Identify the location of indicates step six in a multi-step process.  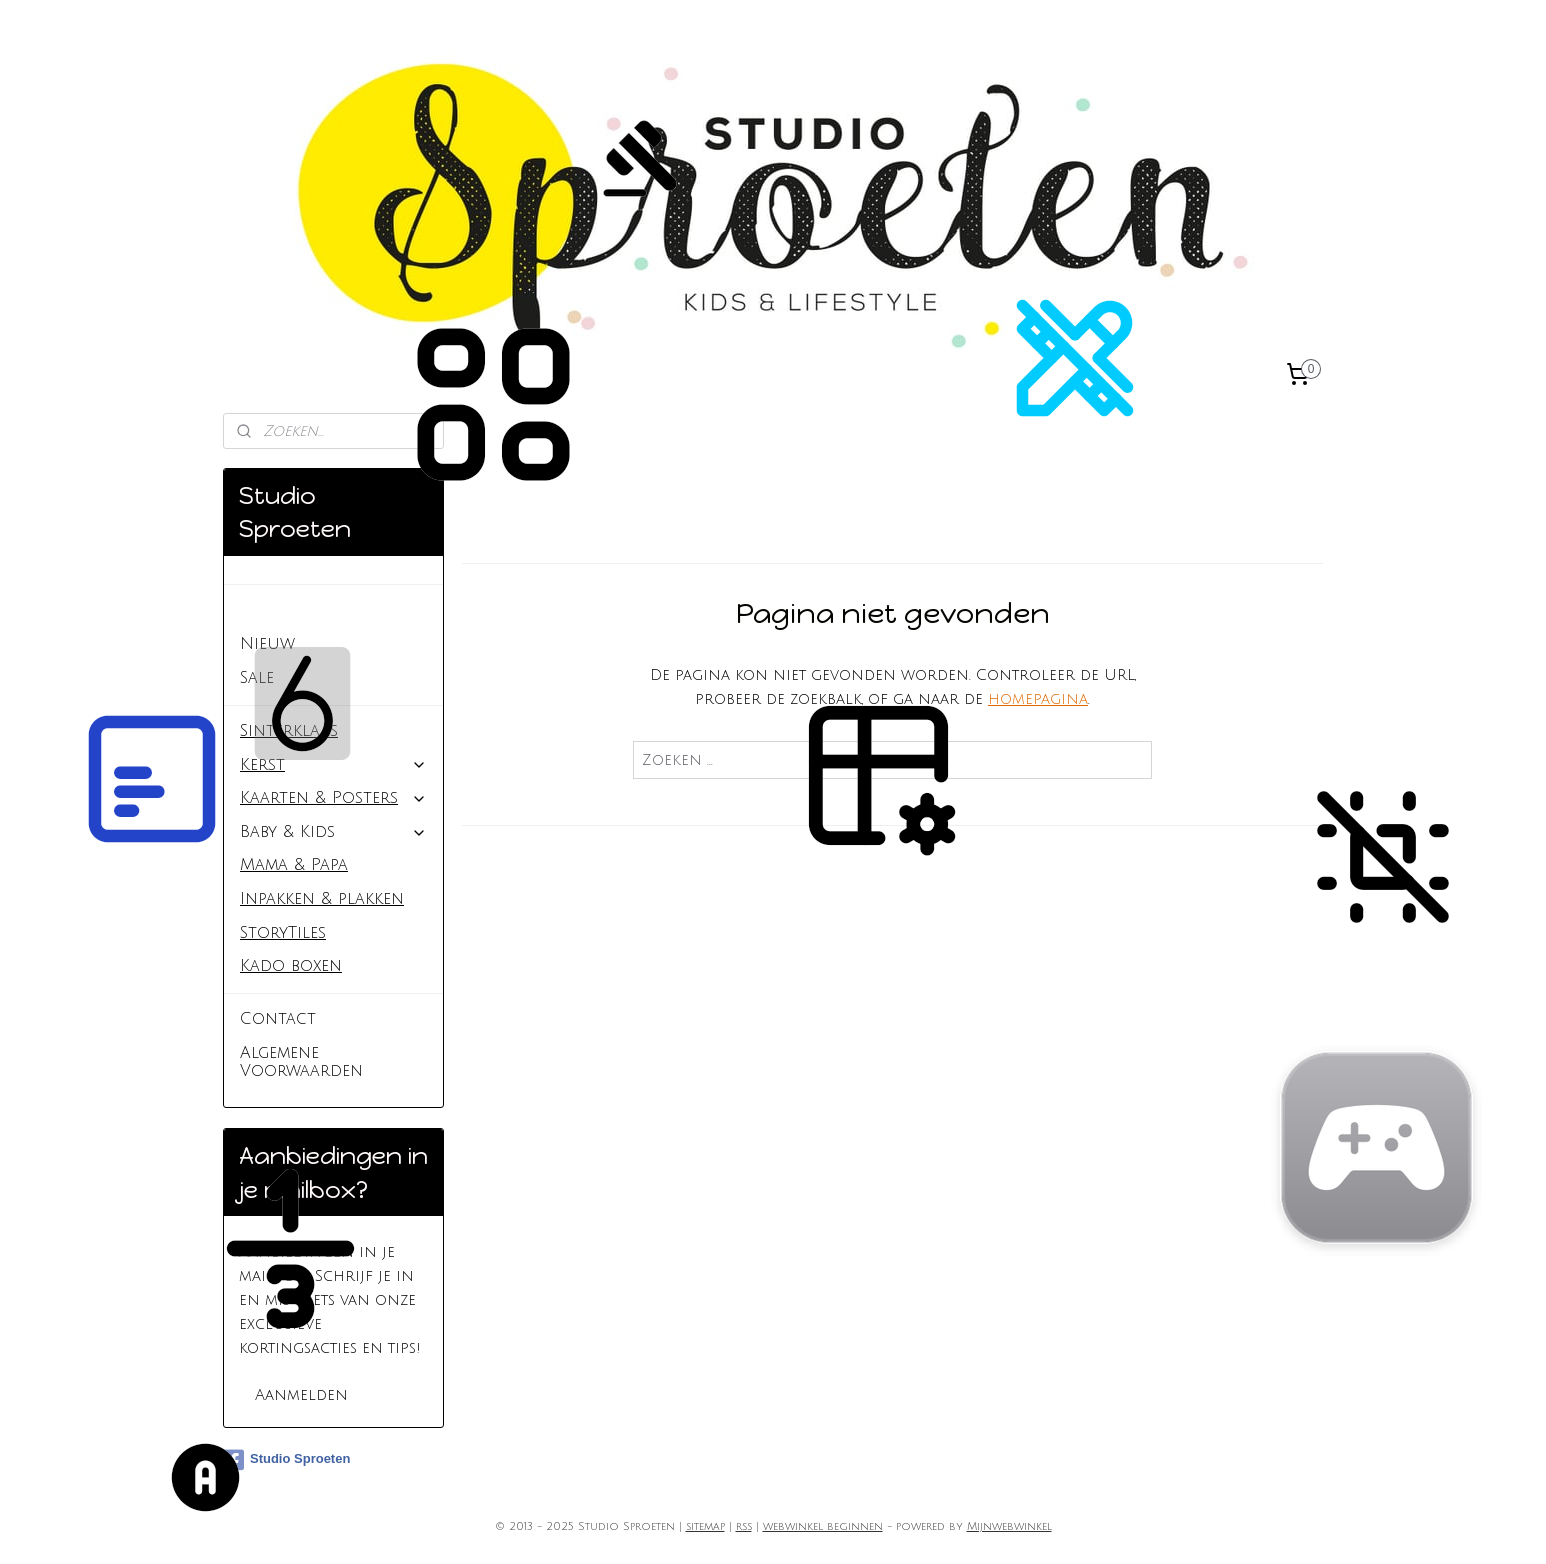
(302, 703).